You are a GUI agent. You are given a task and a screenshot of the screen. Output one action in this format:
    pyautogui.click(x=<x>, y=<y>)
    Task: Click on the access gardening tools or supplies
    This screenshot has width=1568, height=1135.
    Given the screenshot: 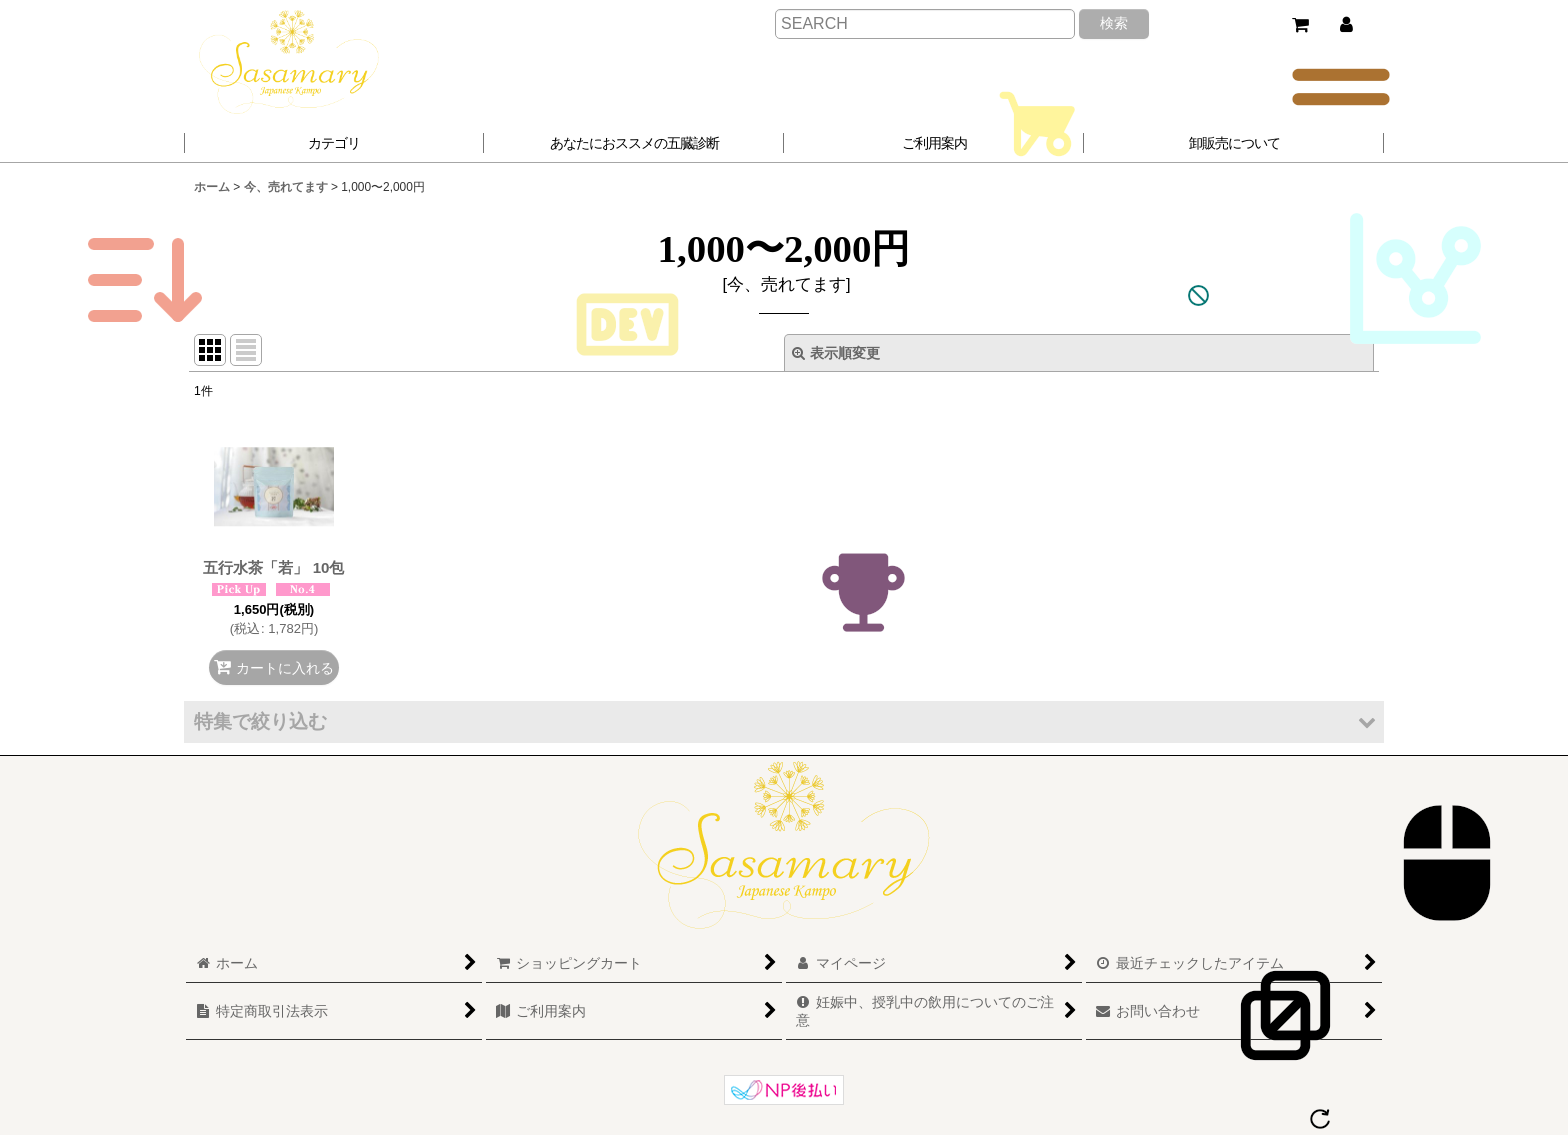 What is the action you would take?
    pyautogui.click(x=1039, y=124)
    